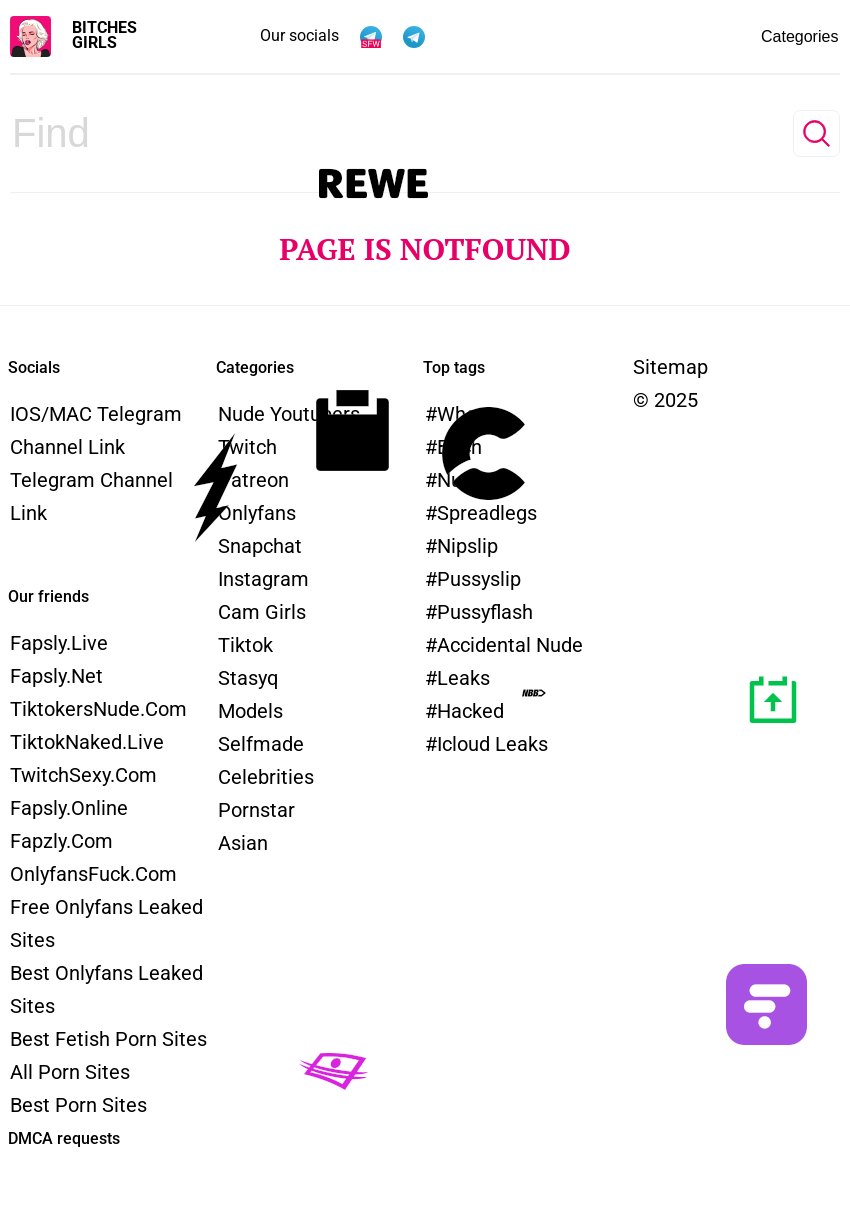 Image resolution: width=850 pixels, height=1214 pixels. I want to click on elastic cloud logo, so click(483, 453).